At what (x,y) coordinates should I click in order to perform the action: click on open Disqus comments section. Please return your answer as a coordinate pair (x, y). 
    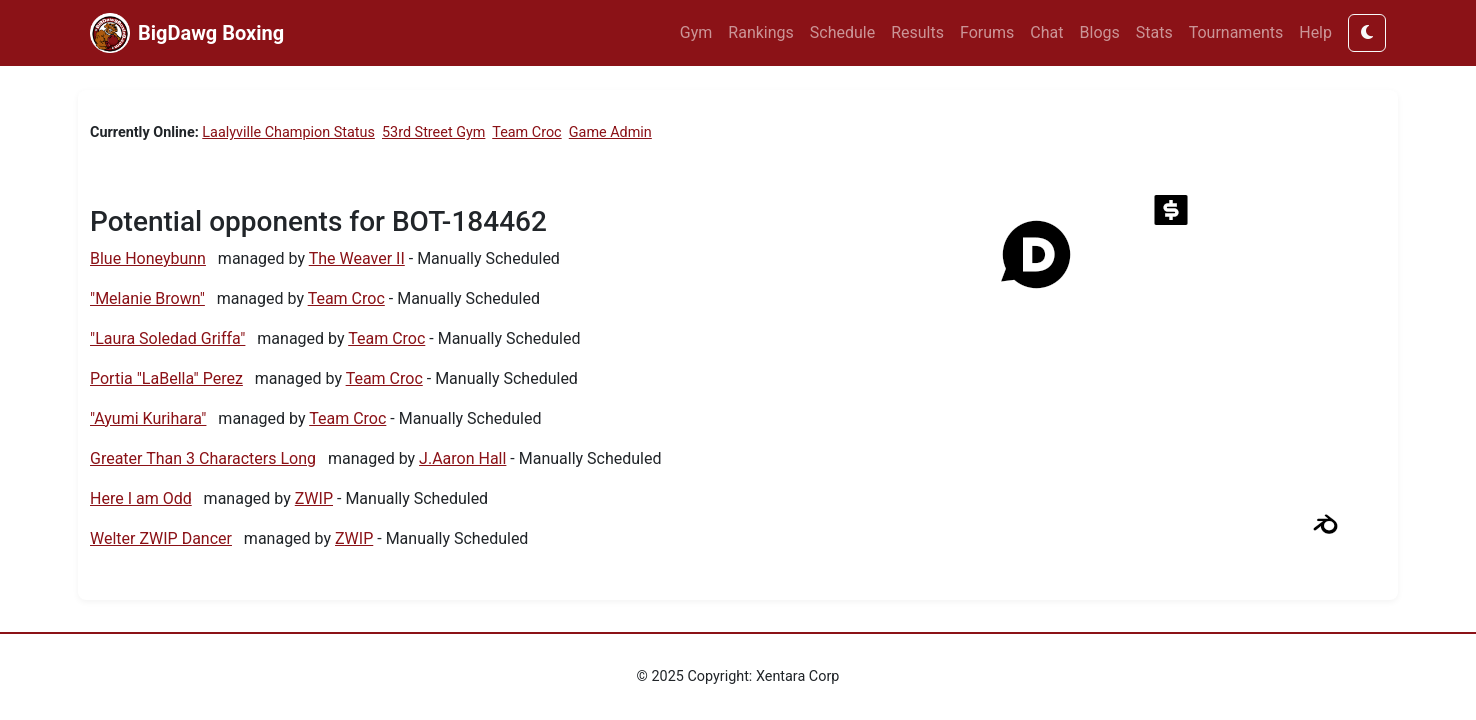
    Looking at the image, I should click on (1036, 254).